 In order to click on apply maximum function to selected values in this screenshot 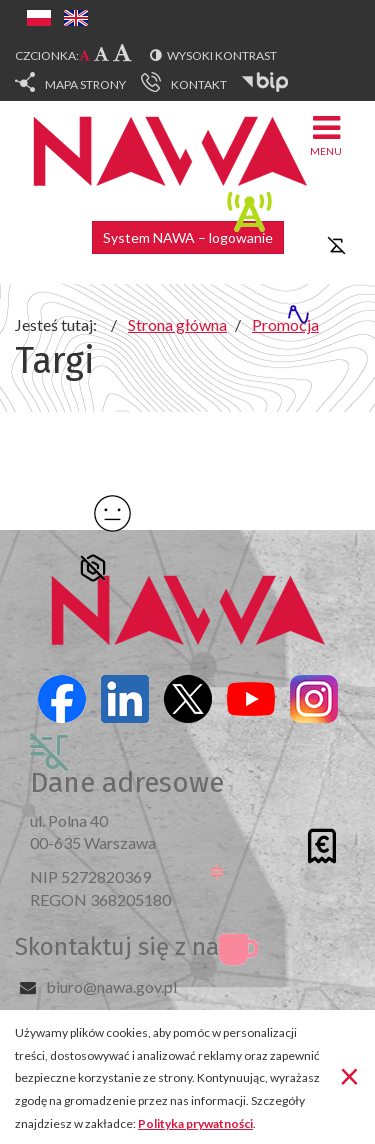, I will do `click(298, 314)`.